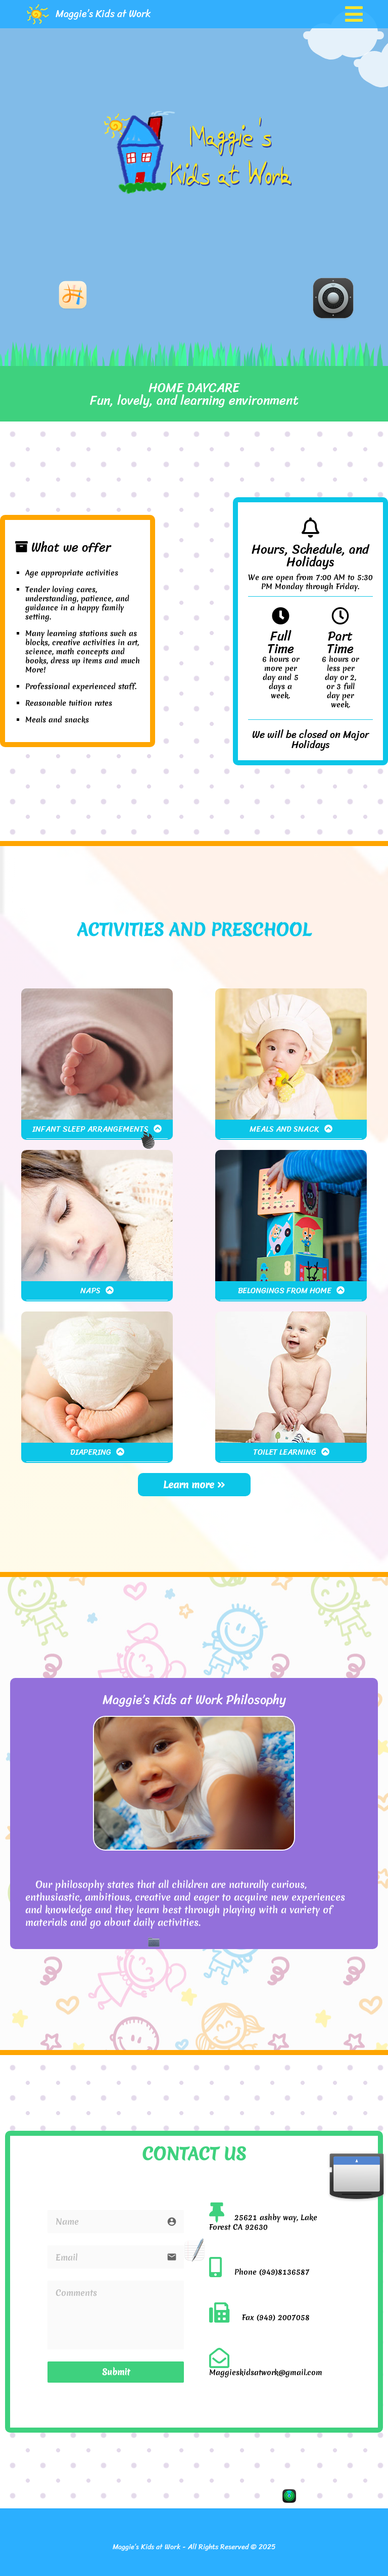 The width and height of the screenshot is (388, 2576). Describe the element at coordinates (289, 2496) in the screenshot. I see `open find my app to locate devices` at that location.